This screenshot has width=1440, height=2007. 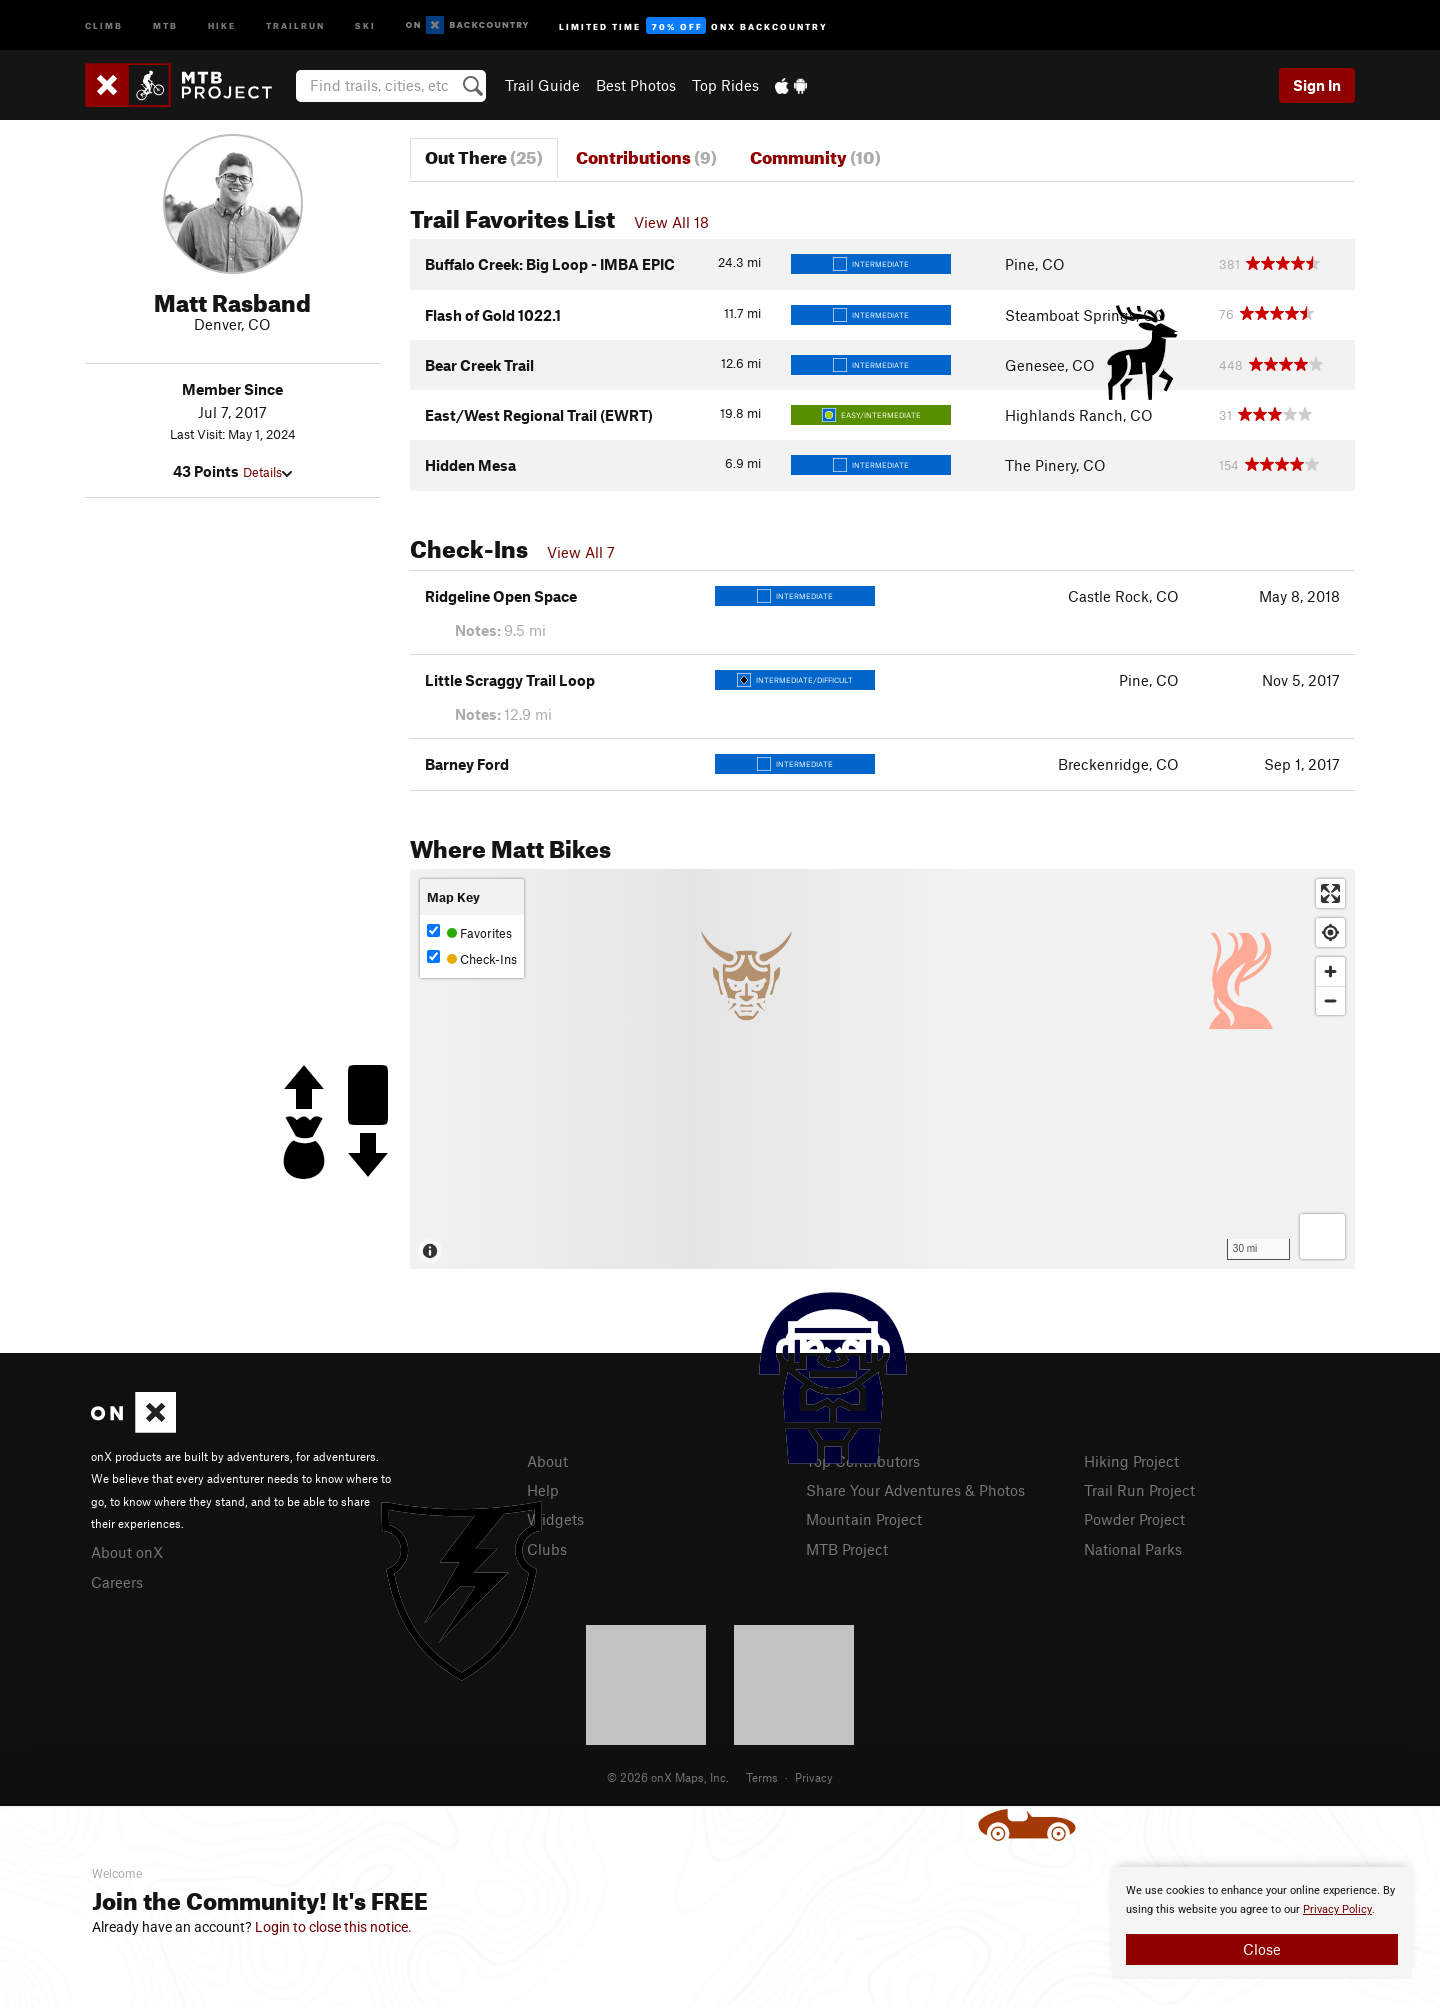 I want to click on wildlife or nature category indicator, so click(x=1142, y=352).